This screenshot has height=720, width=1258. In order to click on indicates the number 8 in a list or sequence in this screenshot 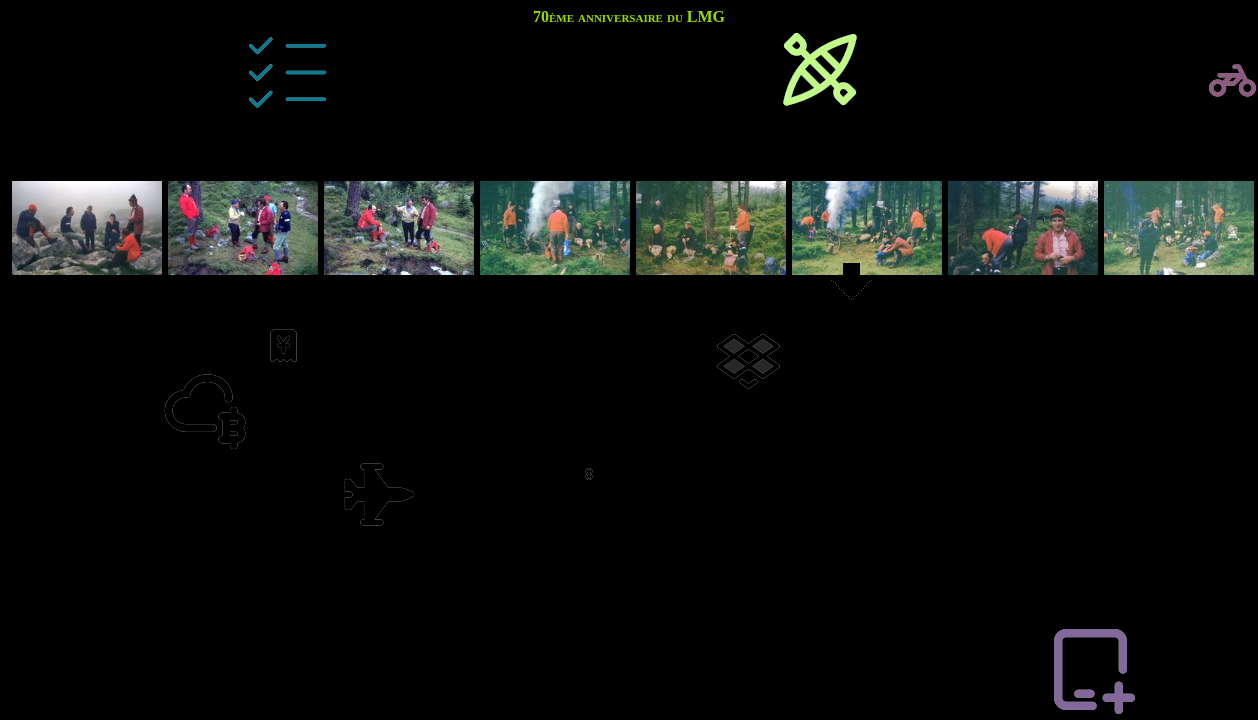, I will do `click(589, 474)`.